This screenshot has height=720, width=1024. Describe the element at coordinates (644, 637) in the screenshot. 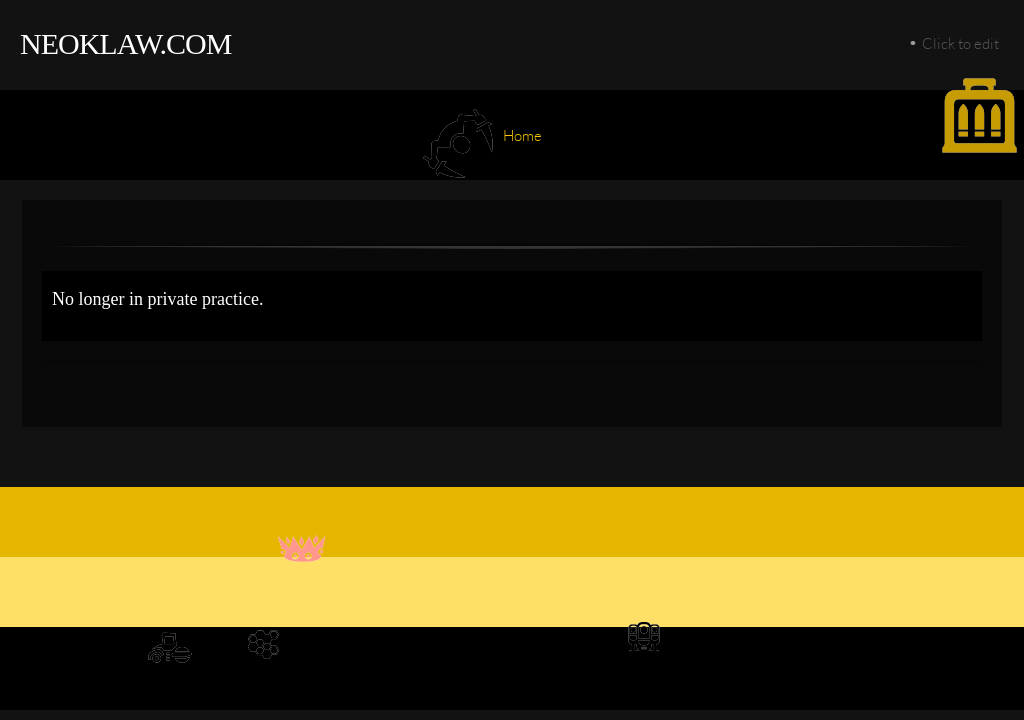

I see `select your squad or team roster` at that location.